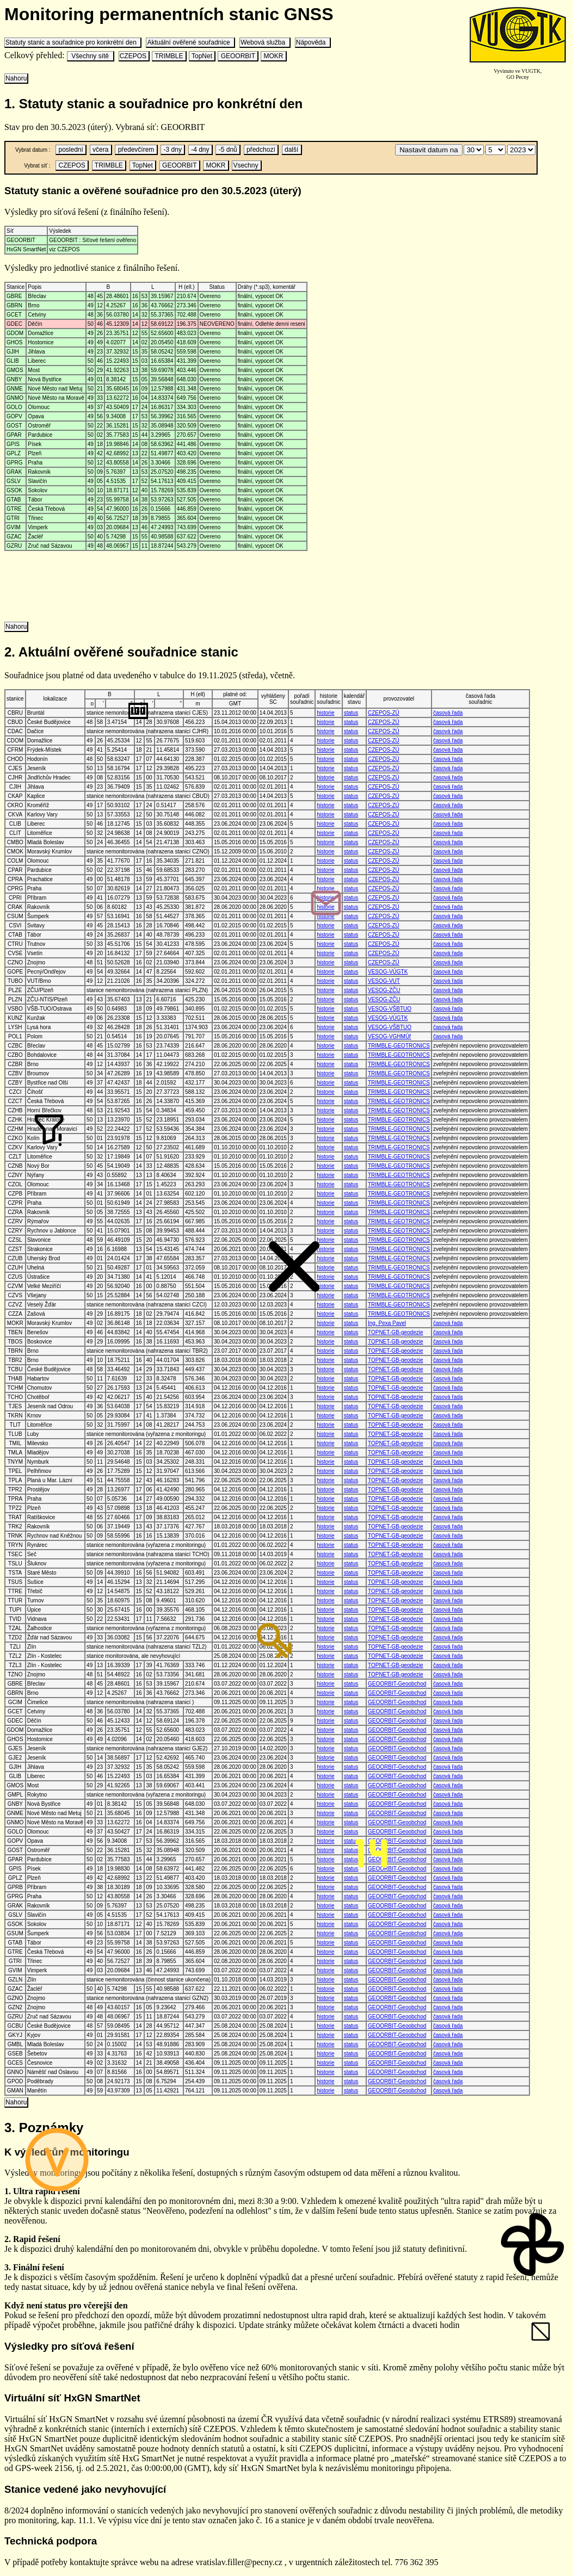 This screenshot has width=573, height=2576. Describe the element at coordinates (294, 1266) in the screenshot. I see `close a window or dialog` at that location.